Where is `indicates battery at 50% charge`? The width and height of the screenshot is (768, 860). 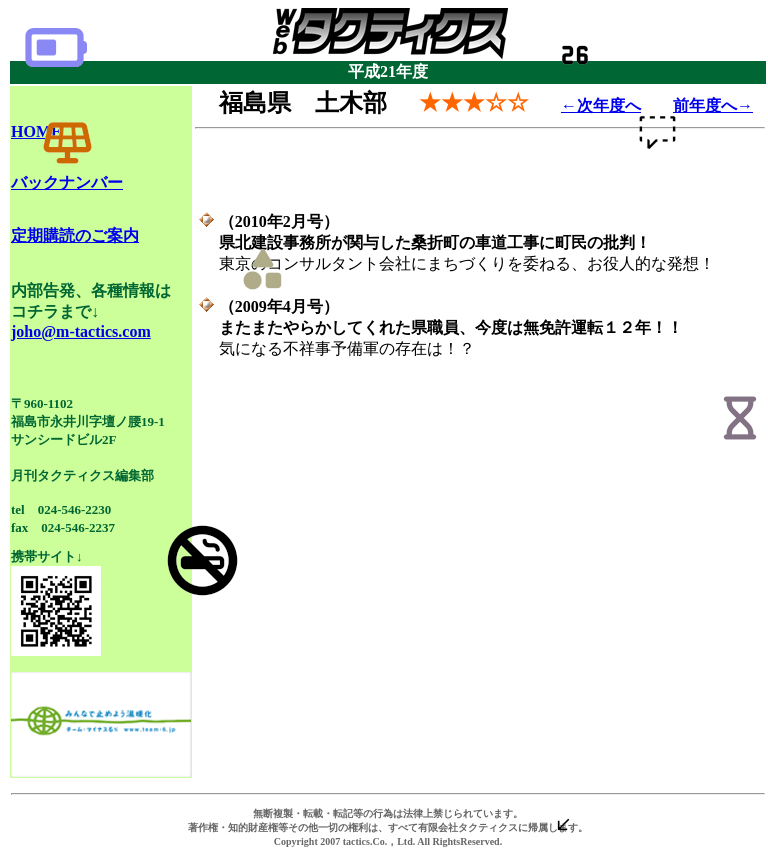 indicates battery at 50% charge is located at coordinates (54, 47).